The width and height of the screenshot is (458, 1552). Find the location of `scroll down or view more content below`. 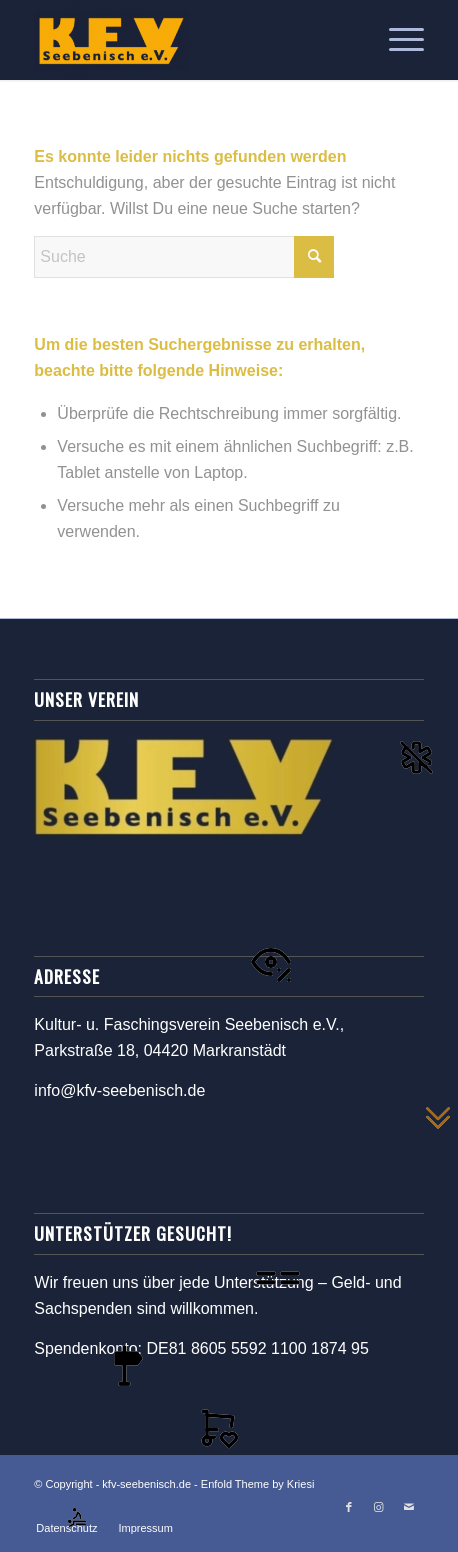

scroll down or view more content below is located at coordinates (438, 1118).